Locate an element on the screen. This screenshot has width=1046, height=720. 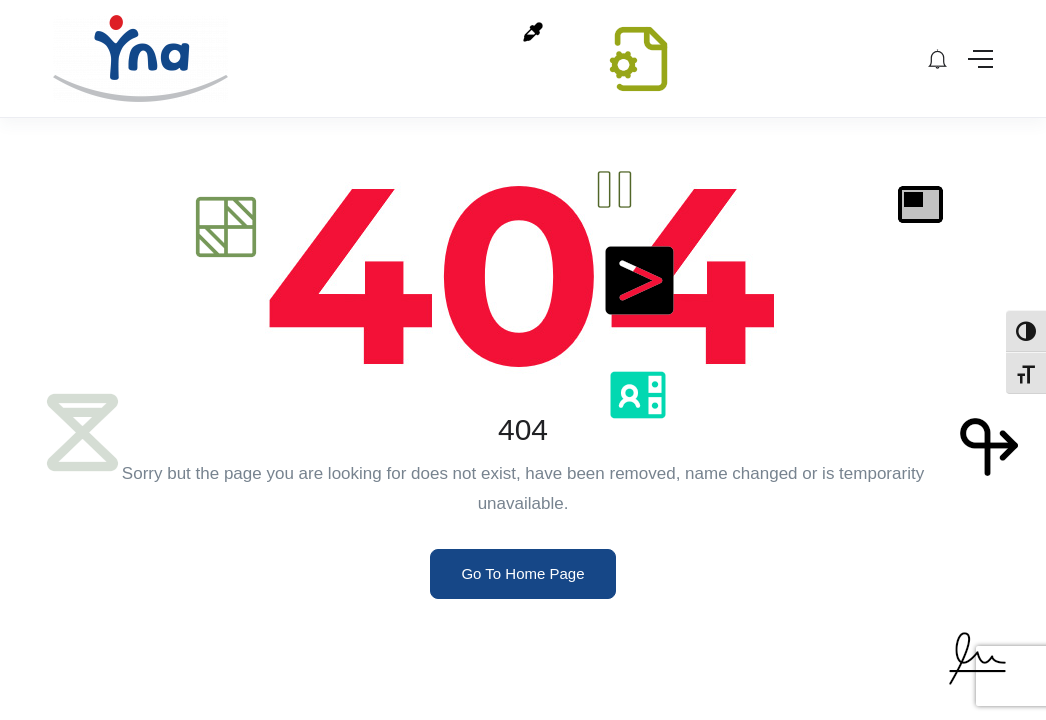
add your signature to a document is located at coordinates (977, 658).